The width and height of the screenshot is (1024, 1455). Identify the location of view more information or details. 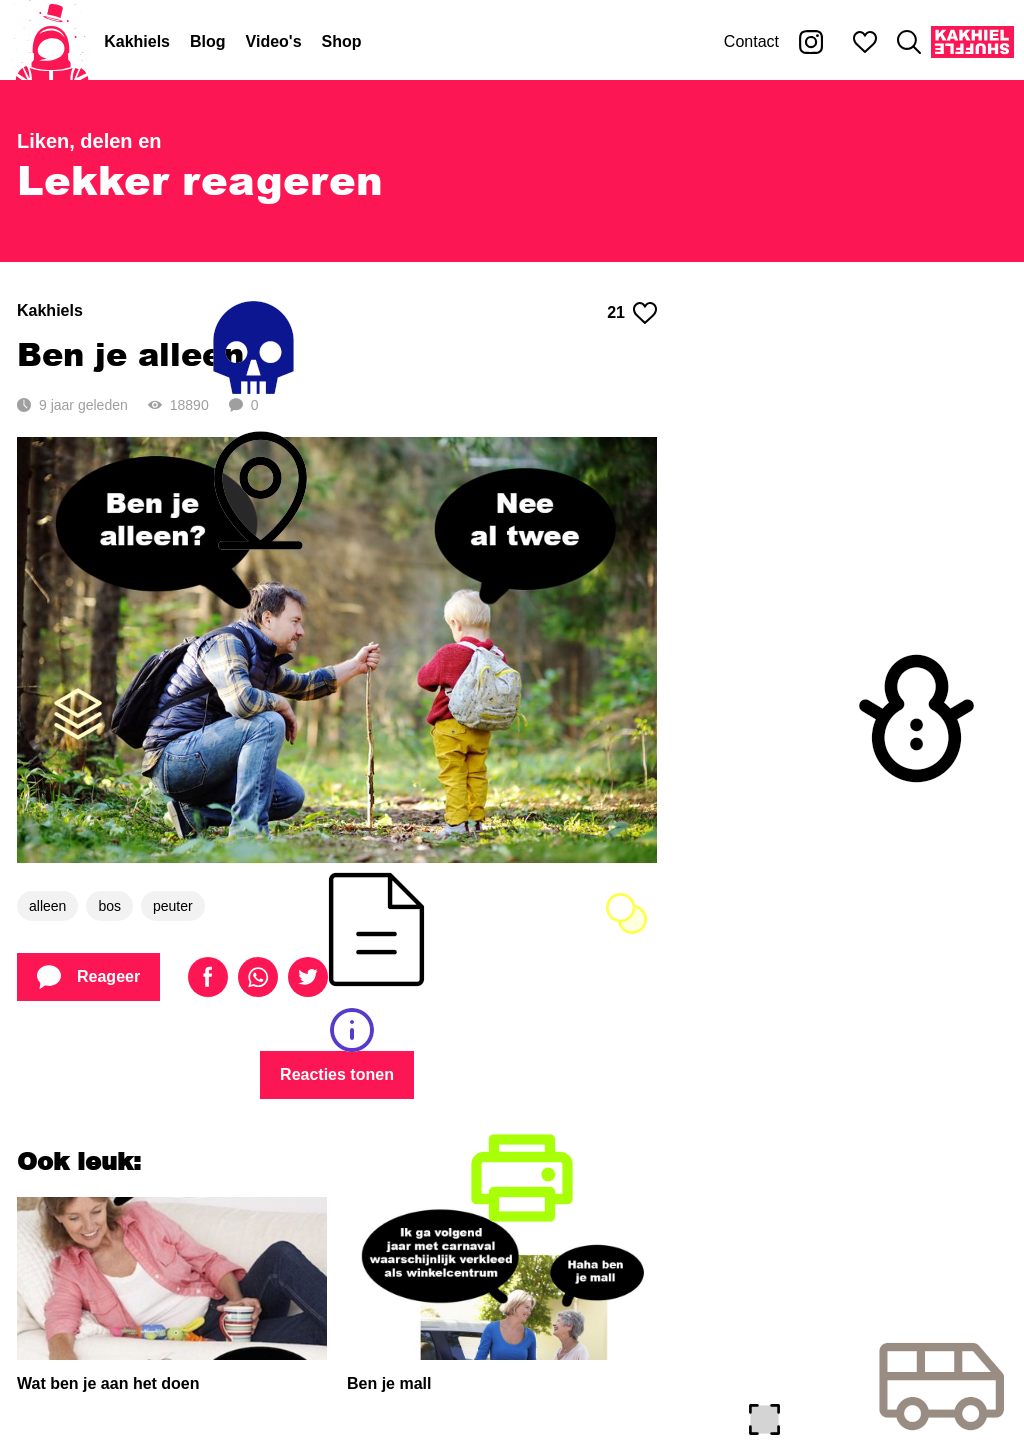
(352, 1030).